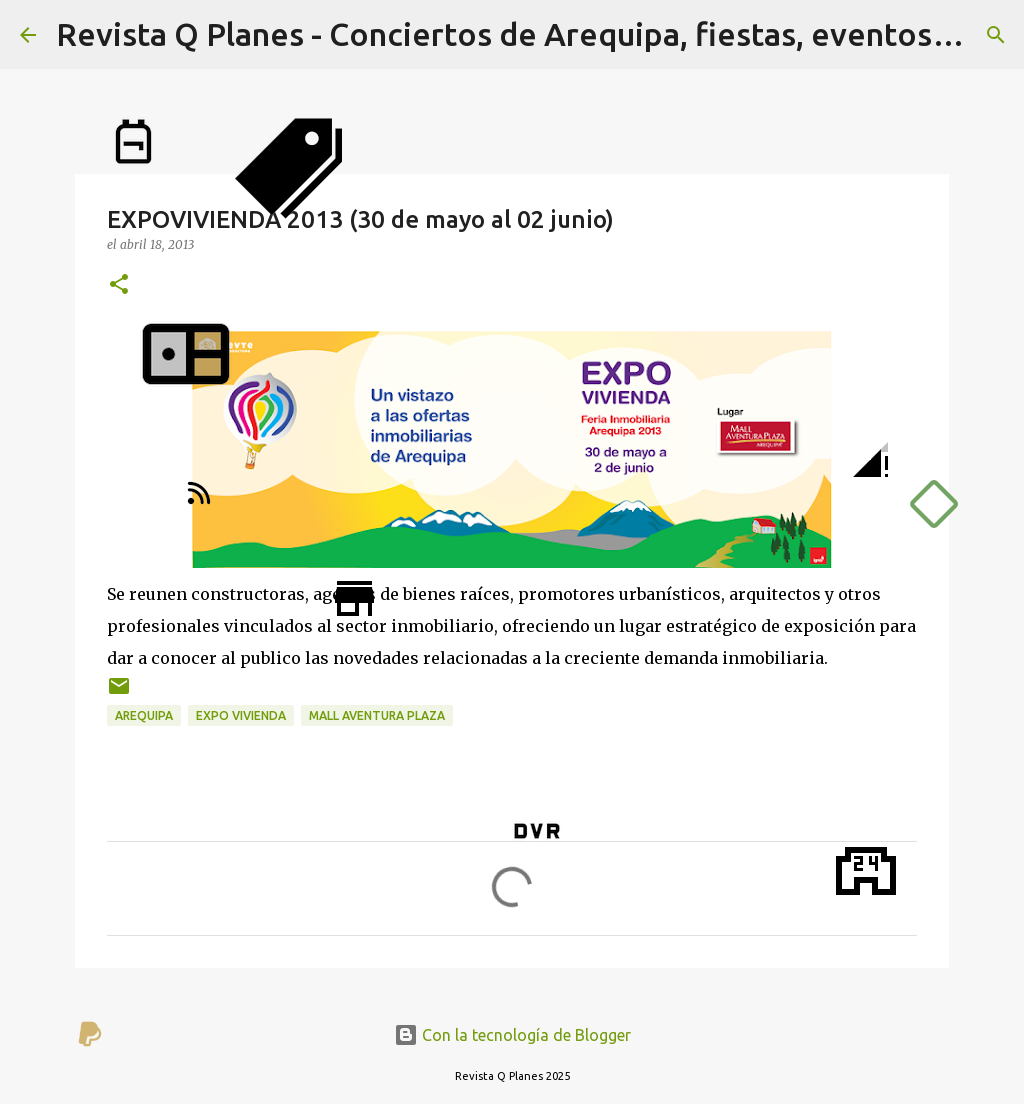 The image size is (1024, 1104). Describe the element at coordinates (870, 459) in the screenshot. I see `indicates cellular signal with no internet connection` at that location.